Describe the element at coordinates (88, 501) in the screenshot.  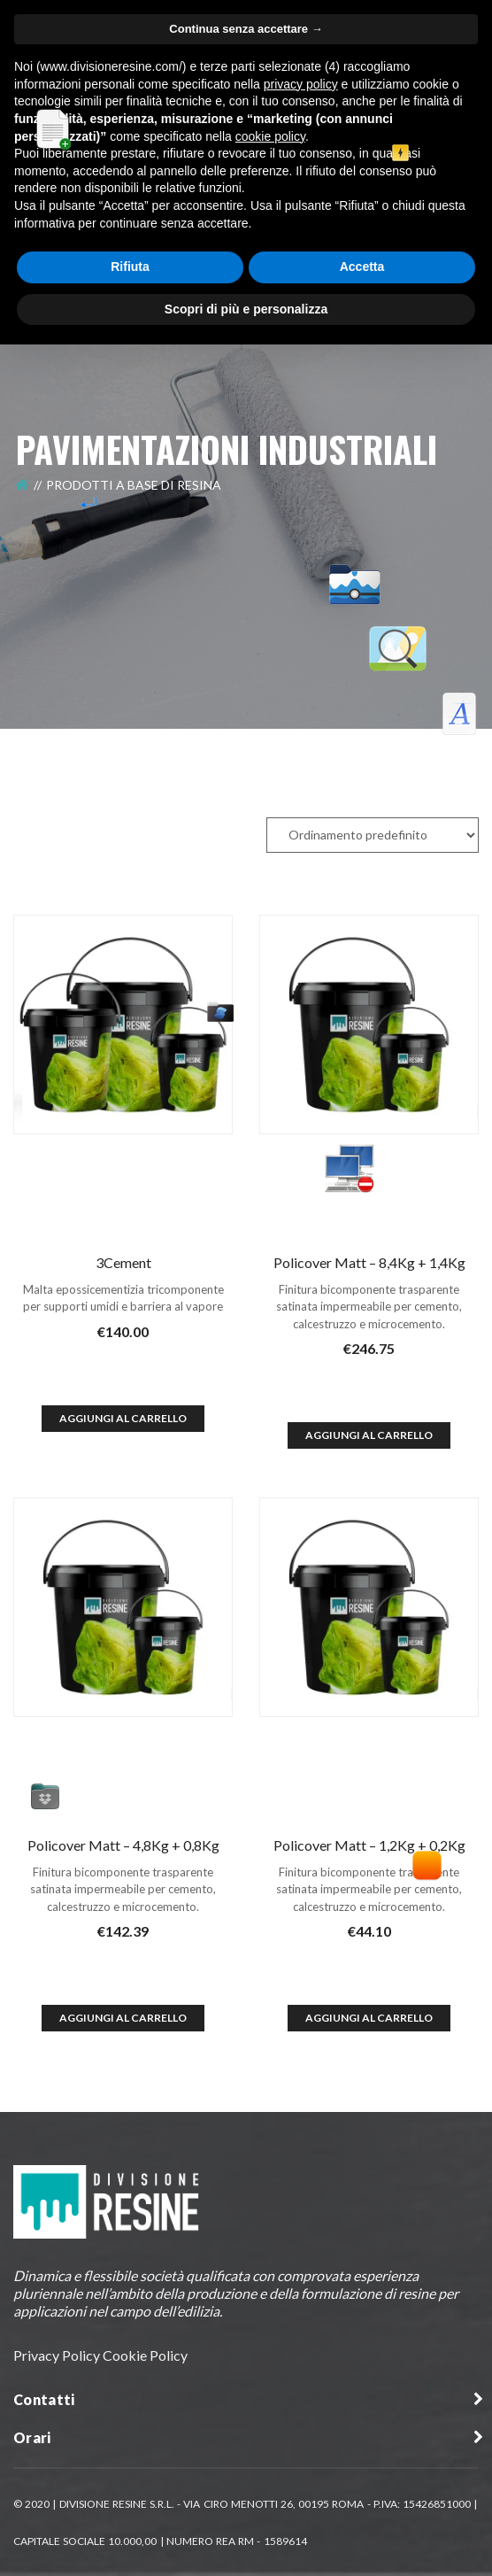
I see `reply to all recipients of an email` at that location.